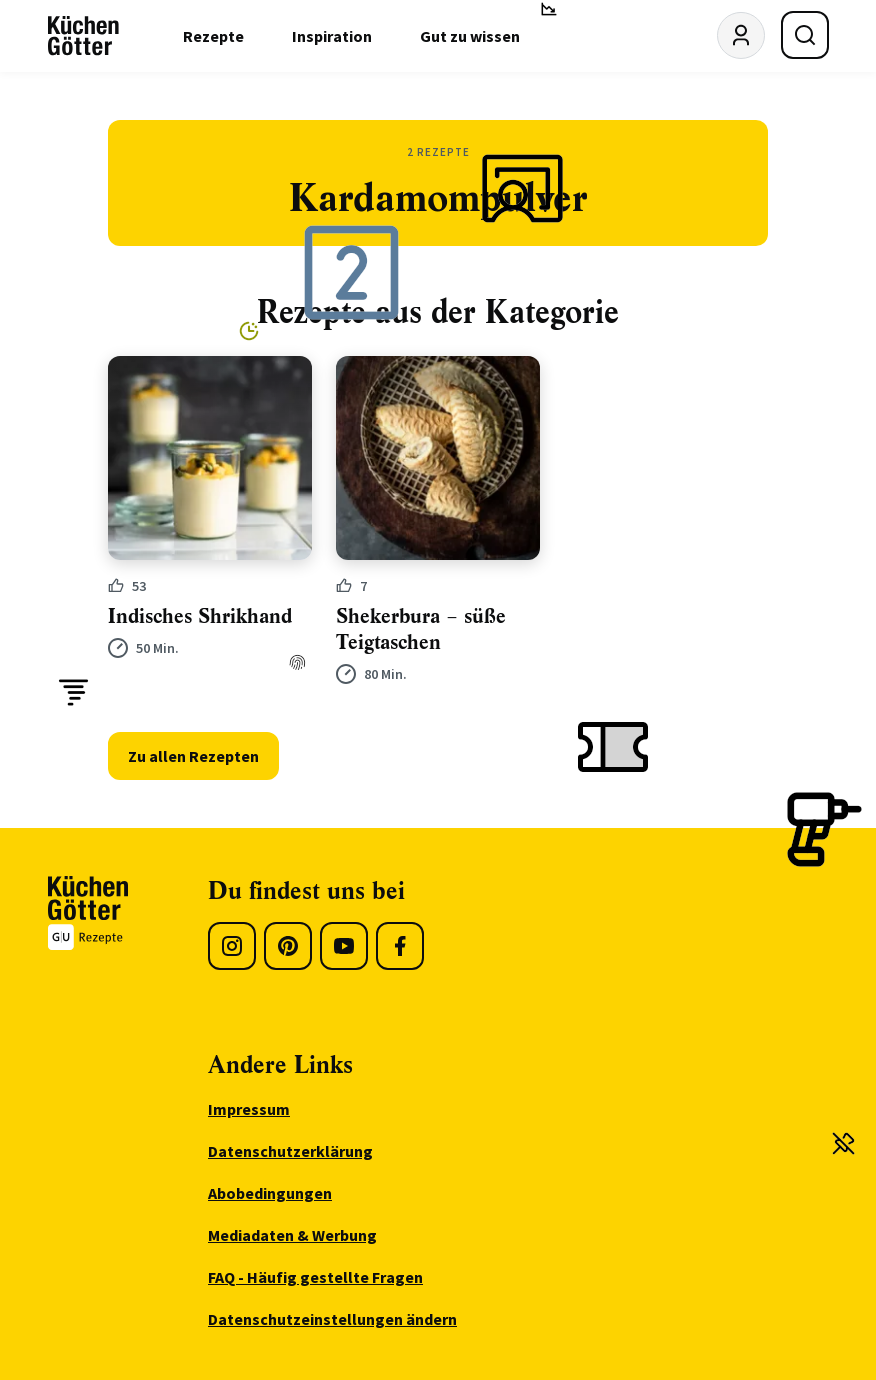 The height and width of the screenshot is (1380, 876). Describe the element at coordinates (351, 272) in the screenshot. I see `select option number two` at that location.